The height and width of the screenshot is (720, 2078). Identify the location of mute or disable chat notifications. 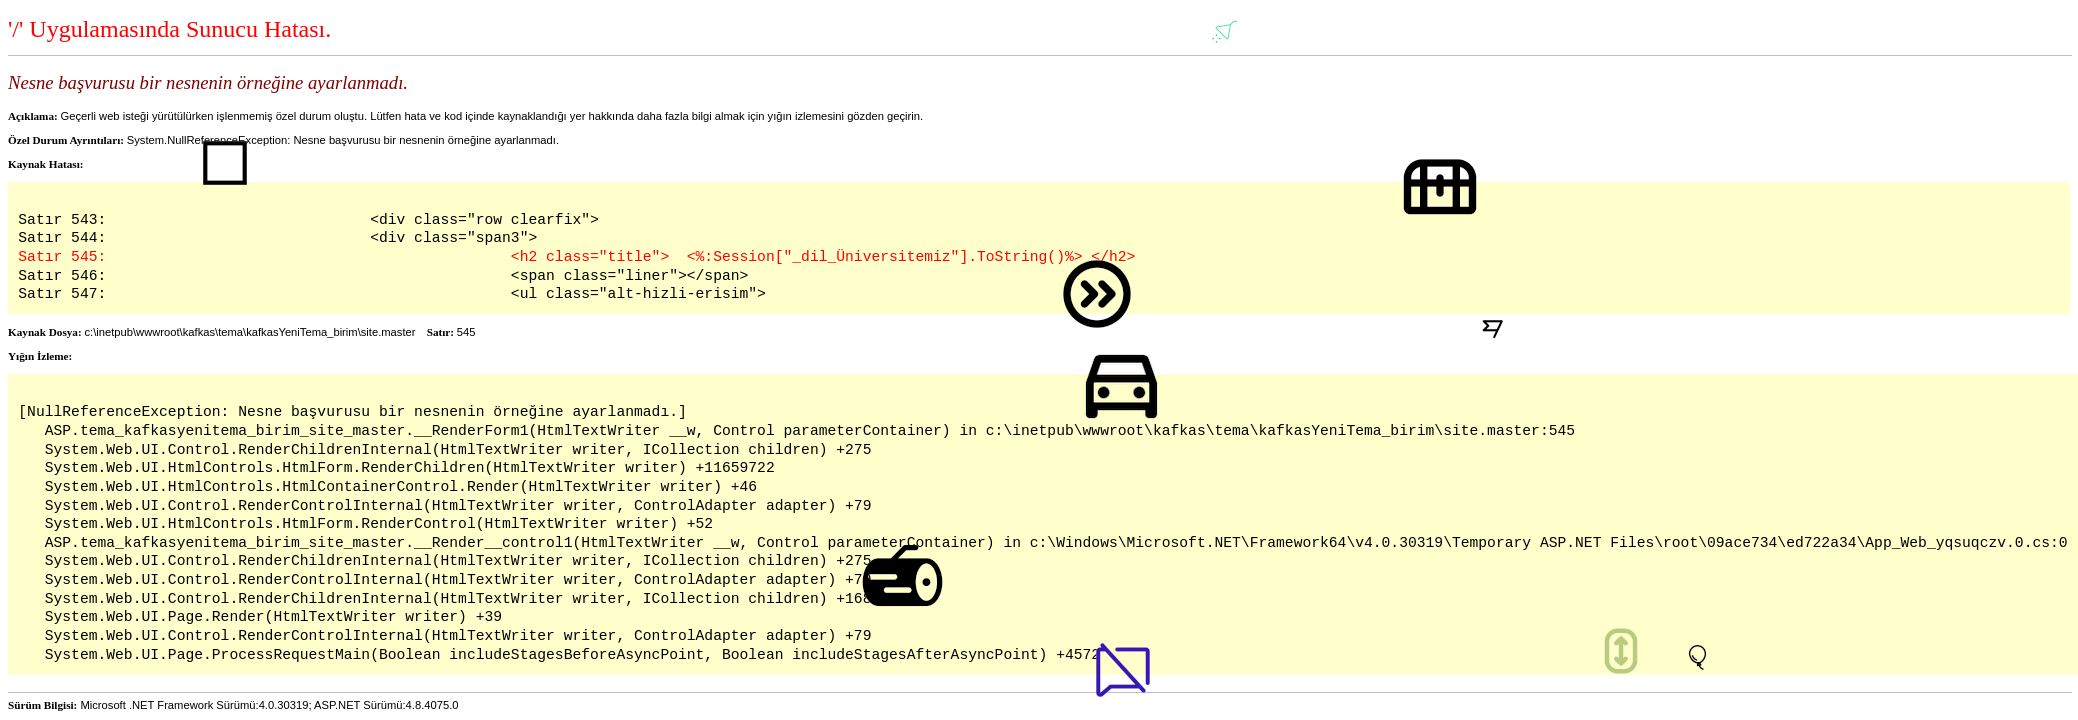
(1123, 668).